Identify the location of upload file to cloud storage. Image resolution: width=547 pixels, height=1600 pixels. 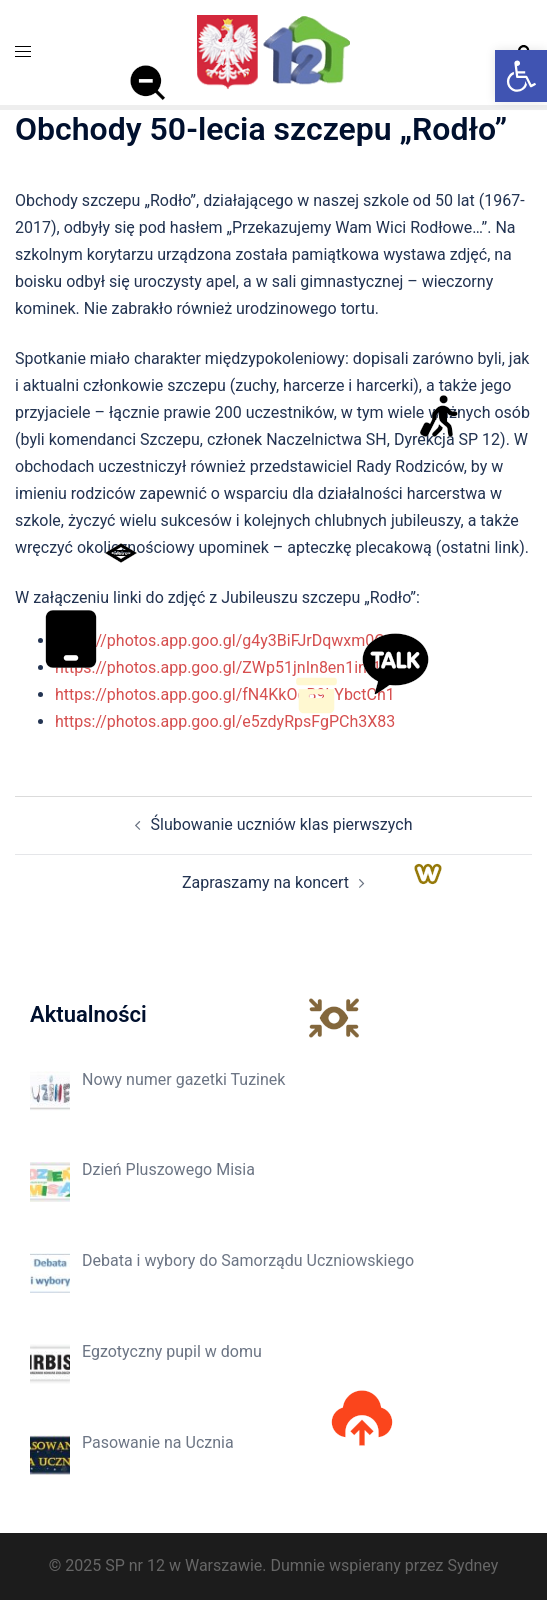
(362, 1418).